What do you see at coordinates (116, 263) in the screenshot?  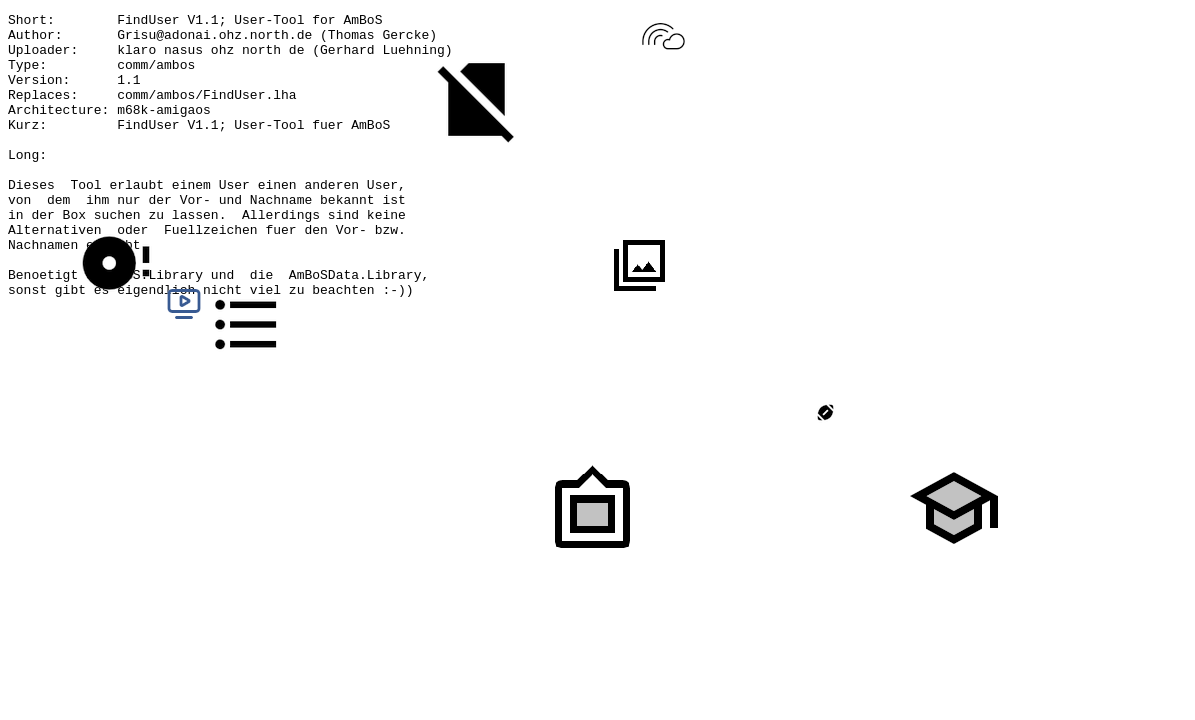 I see `indicates storage disc is full` at bounding box center [116, 263].